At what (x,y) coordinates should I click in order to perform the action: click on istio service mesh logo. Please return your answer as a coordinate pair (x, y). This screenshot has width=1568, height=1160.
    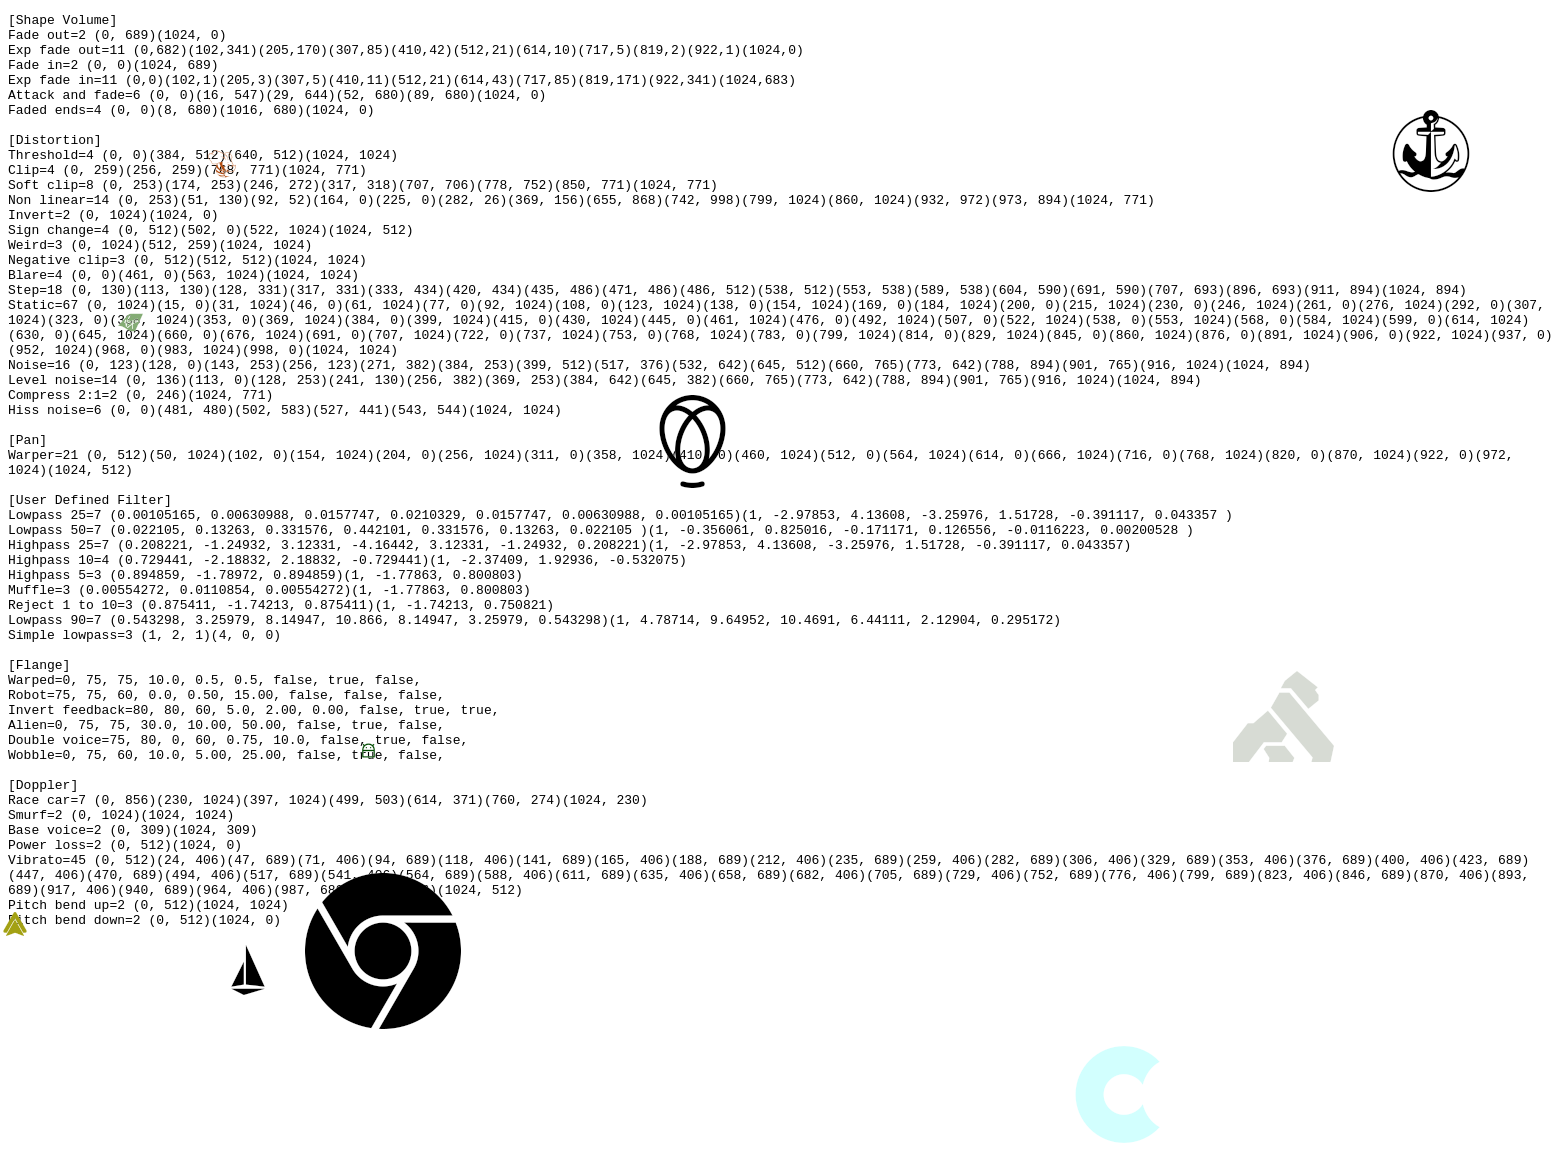
    Looking at the image, I should click on (248, 970).